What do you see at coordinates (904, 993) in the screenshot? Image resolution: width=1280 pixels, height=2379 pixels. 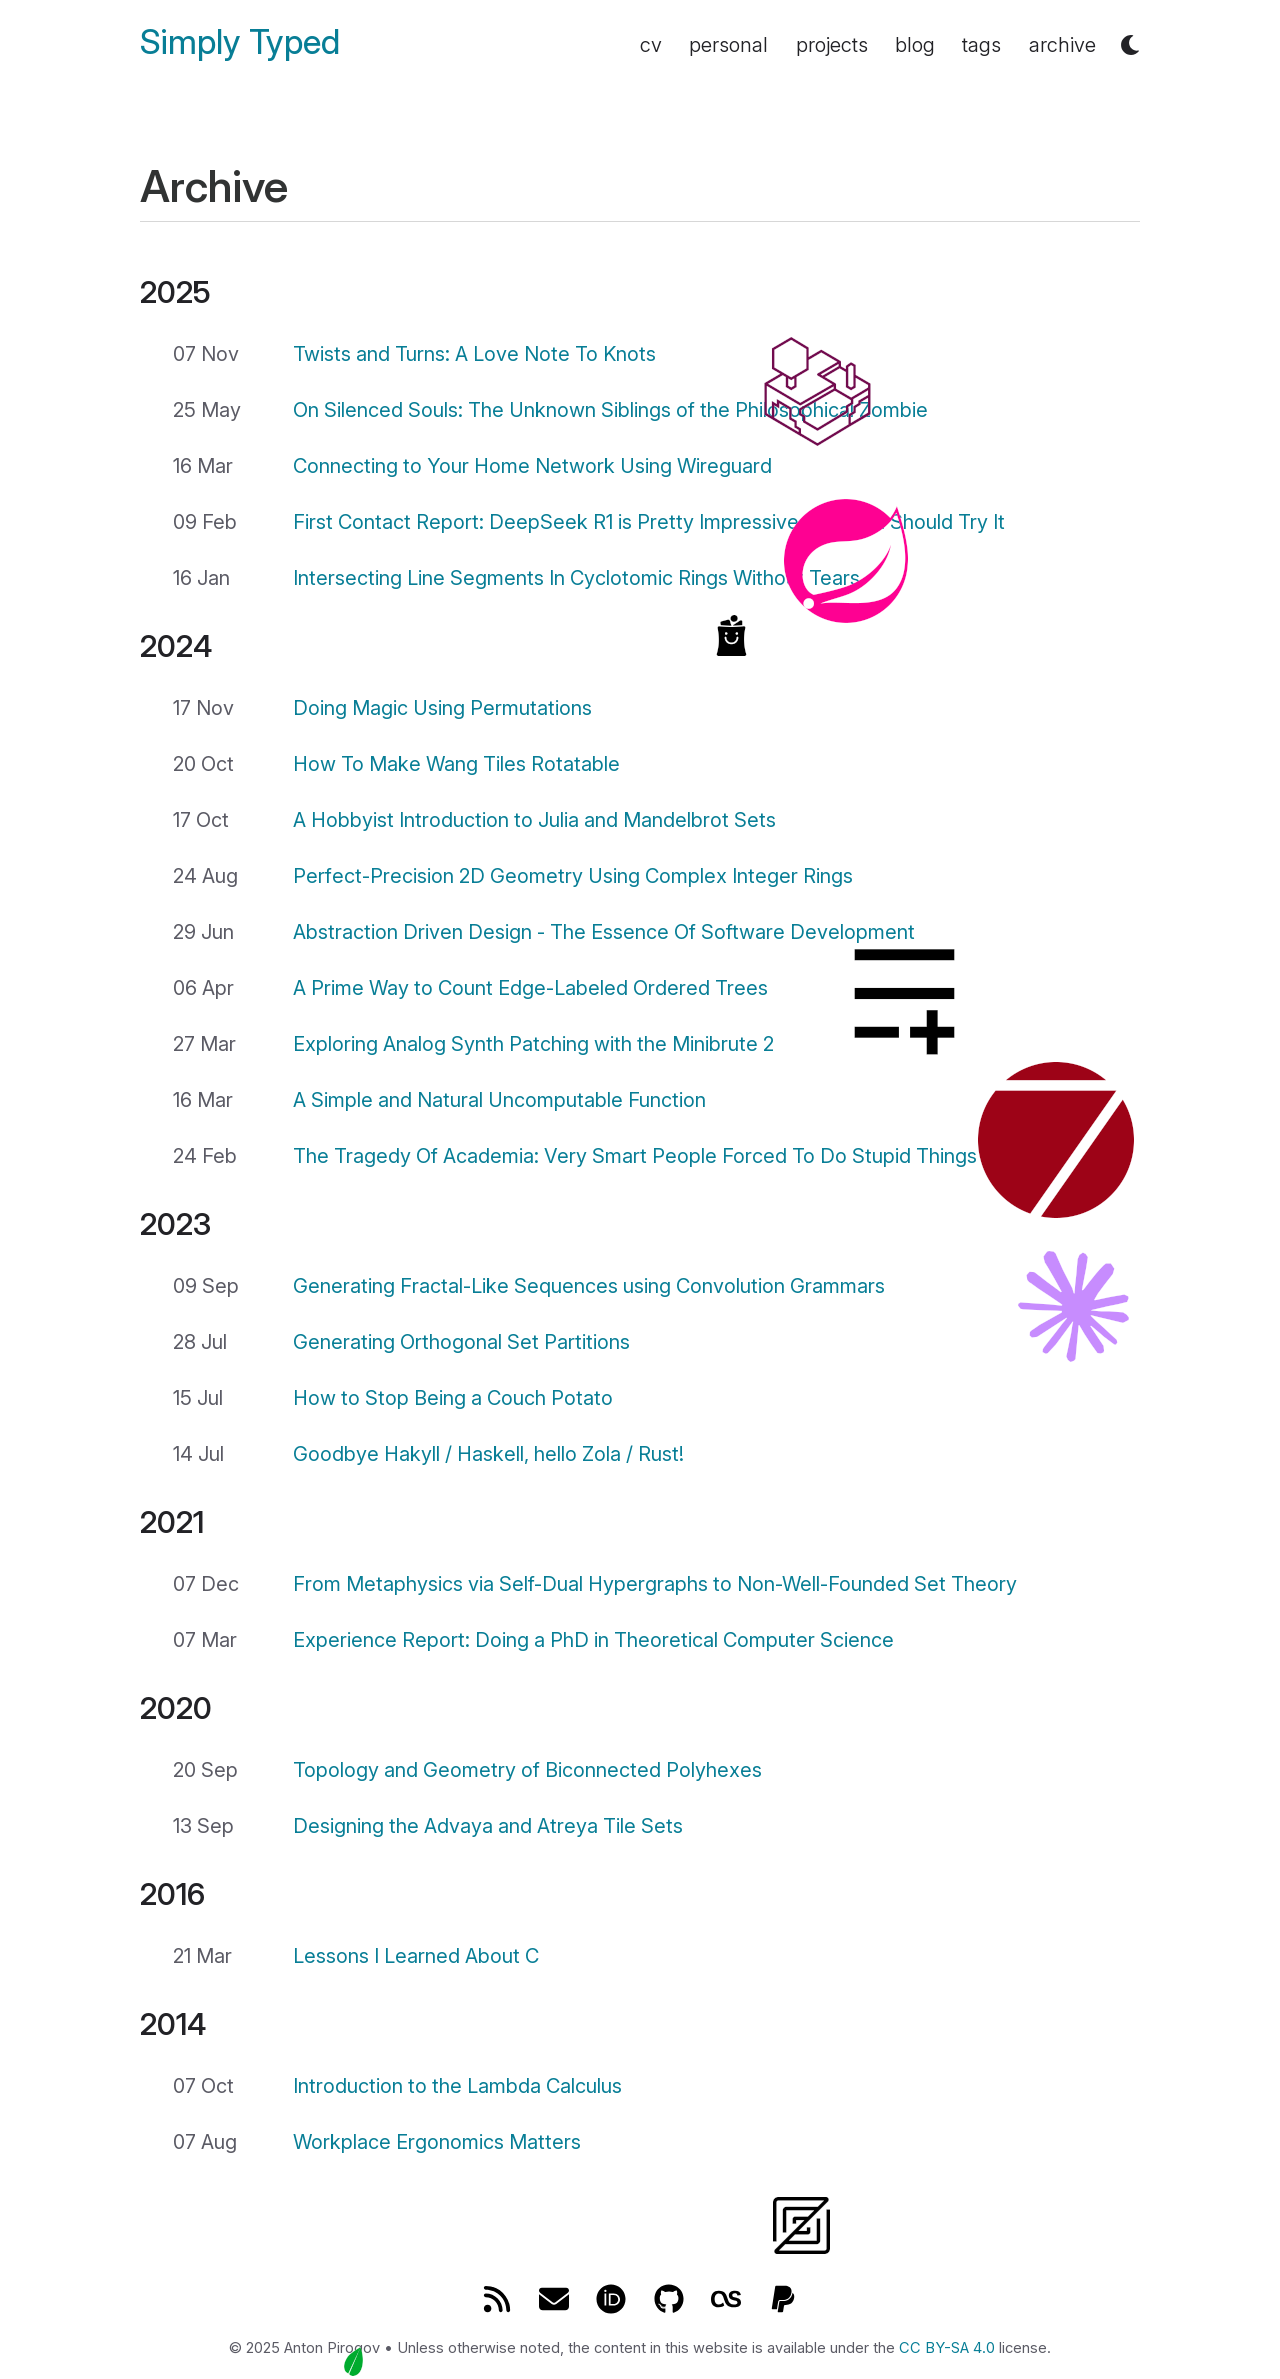 I see `add a new menu item` at bounding box center [904, 993].